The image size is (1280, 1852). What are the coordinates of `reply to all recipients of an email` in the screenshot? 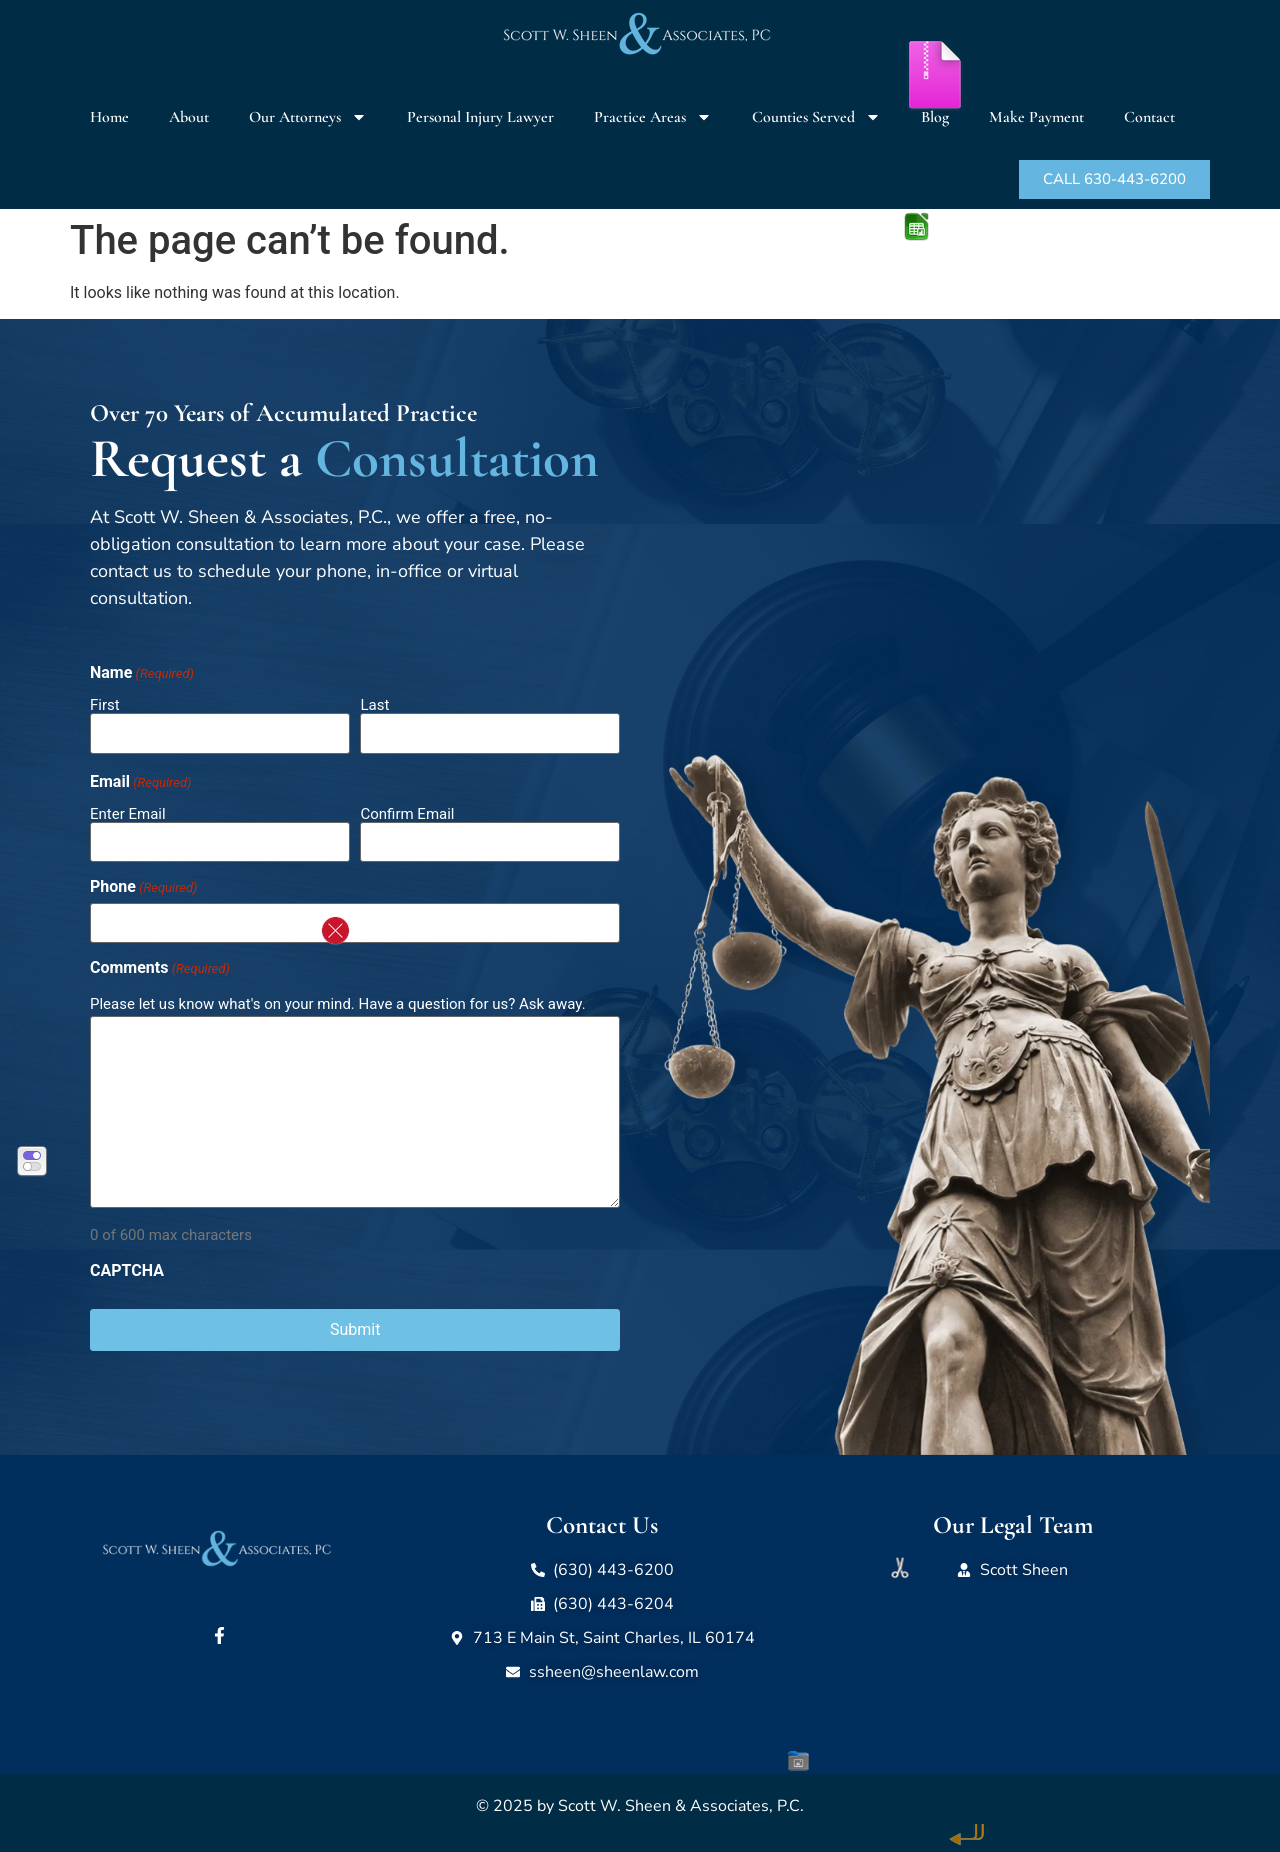 It's located at (966, 1832).